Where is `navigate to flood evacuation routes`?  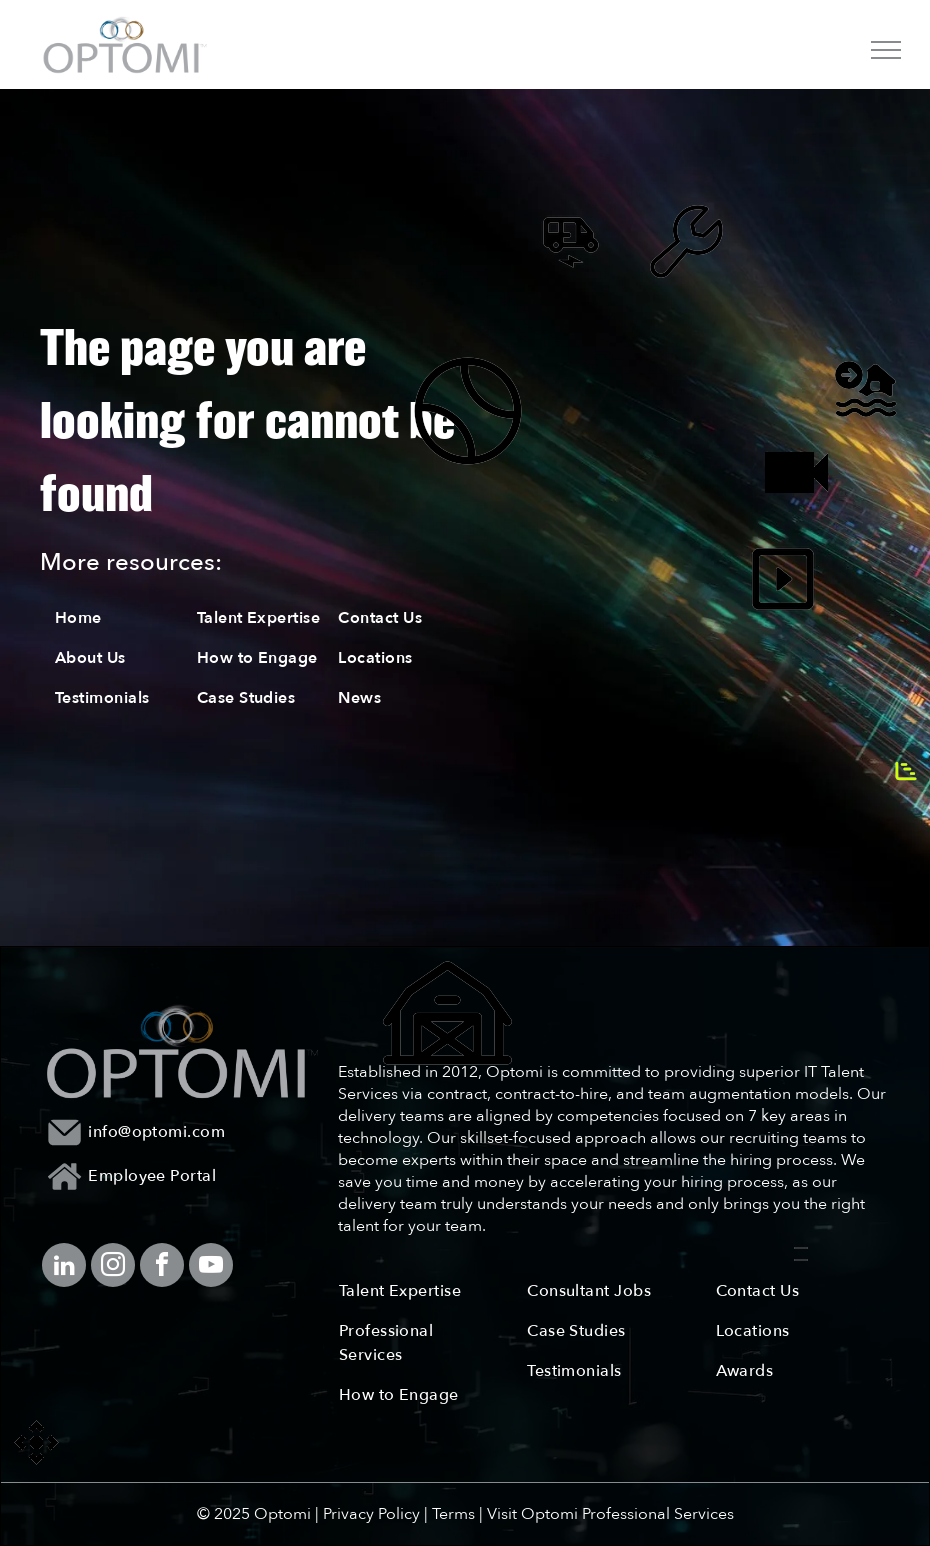 navigate to flood evacuation routes is located at coordinates (866, 389).